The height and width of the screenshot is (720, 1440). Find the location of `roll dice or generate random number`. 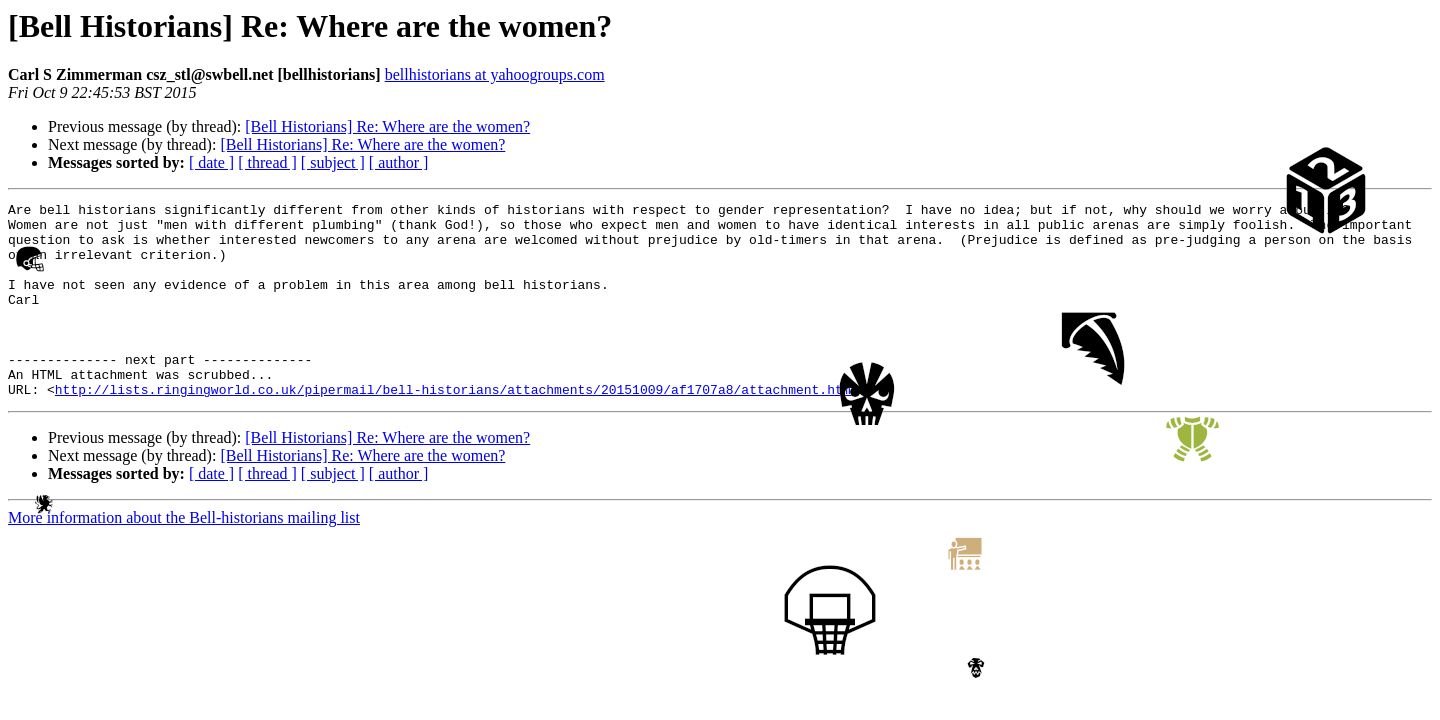

roll dice or generate random number is located at coordinates (1326, 191).